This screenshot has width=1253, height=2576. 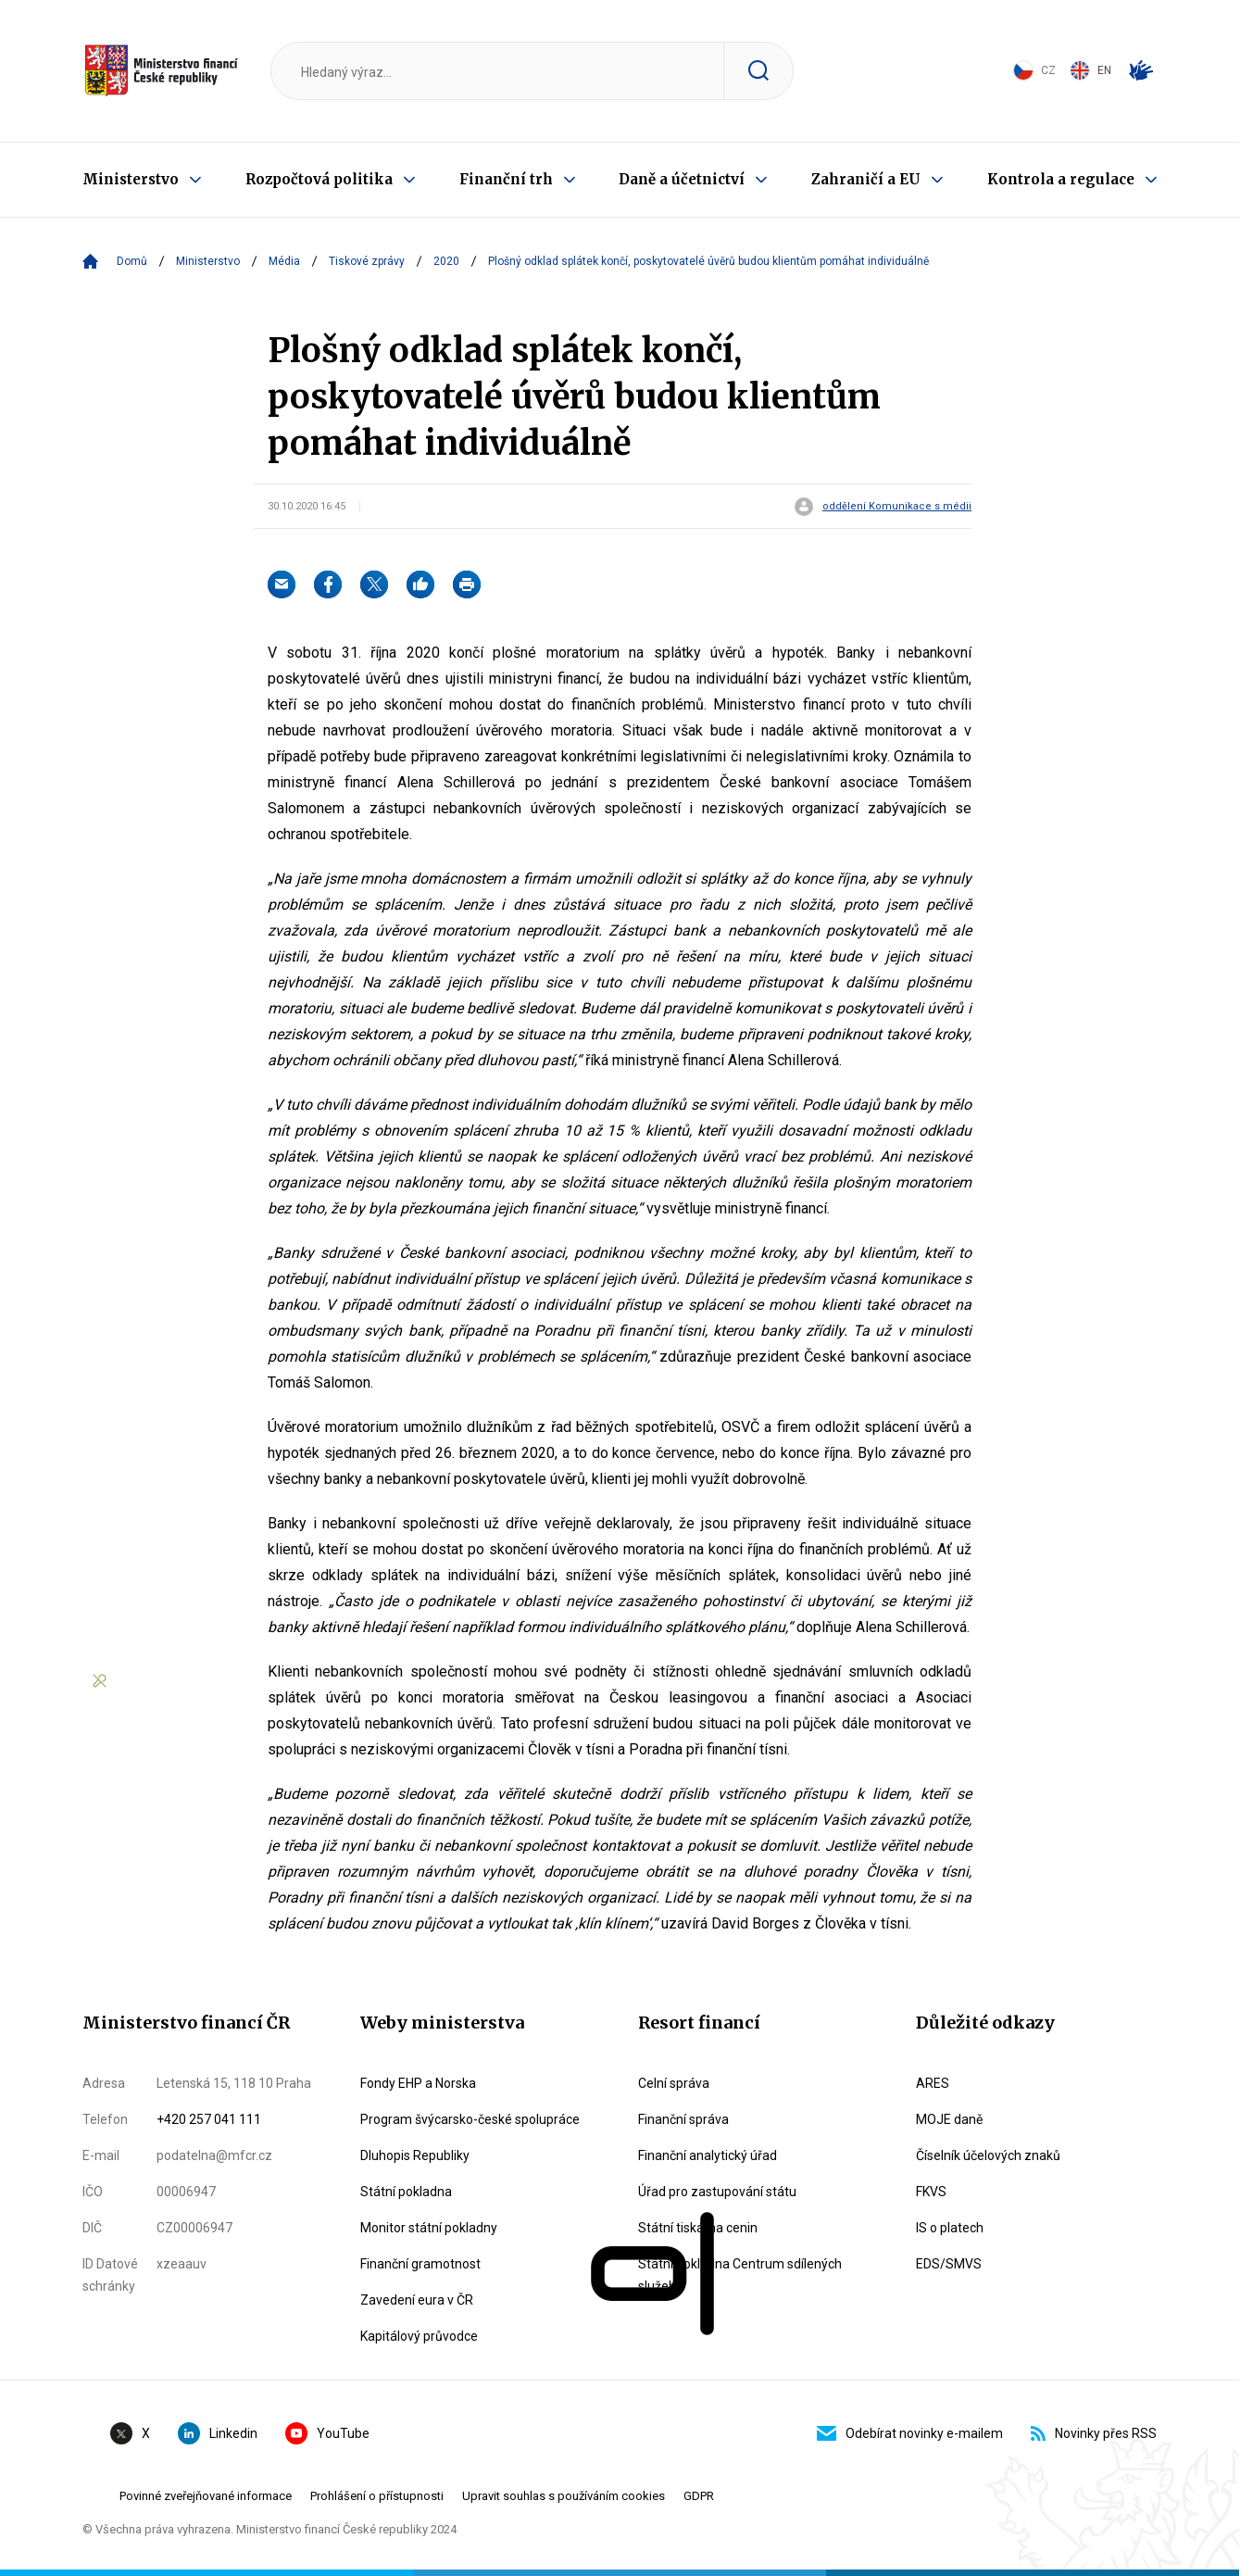 I want to click on mute microphone, so click(x=99, y=1680).